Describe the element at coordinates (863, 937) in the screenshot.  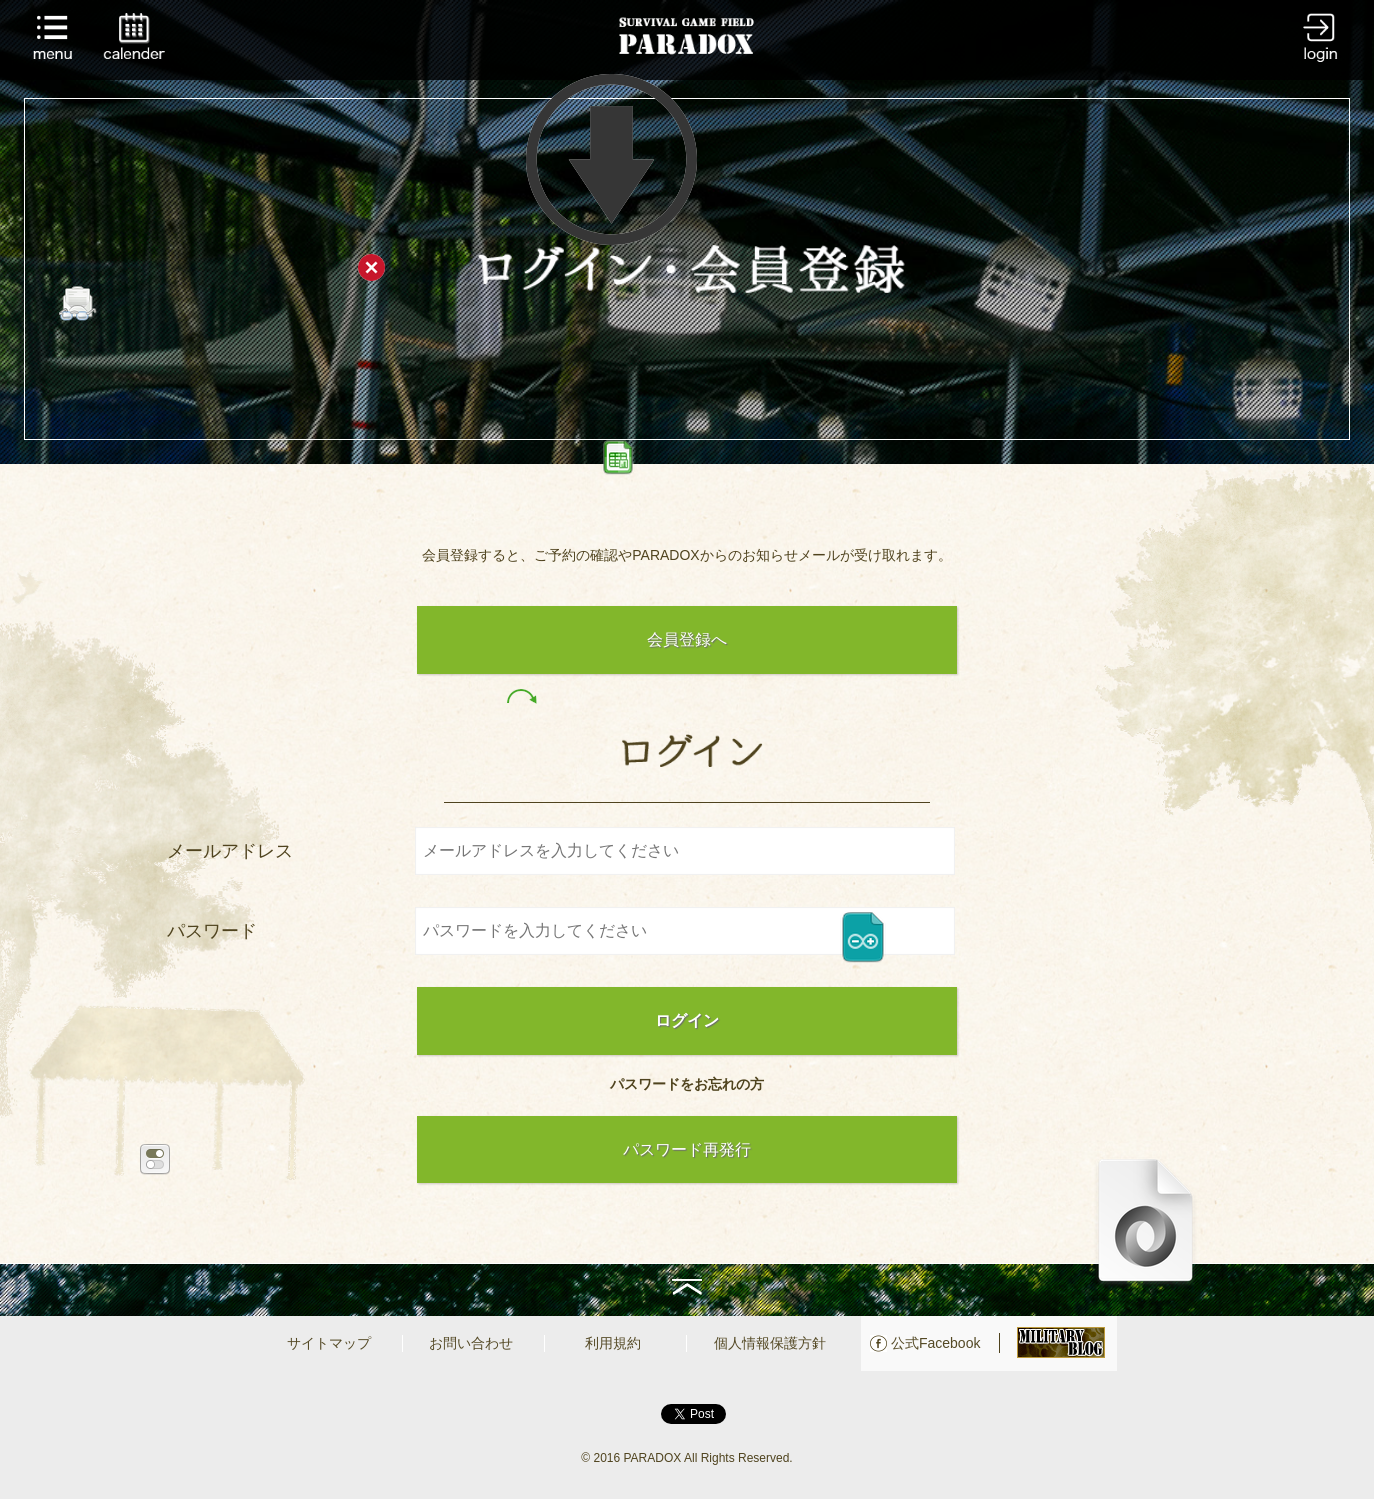
I see `arduino source code file` at that location.